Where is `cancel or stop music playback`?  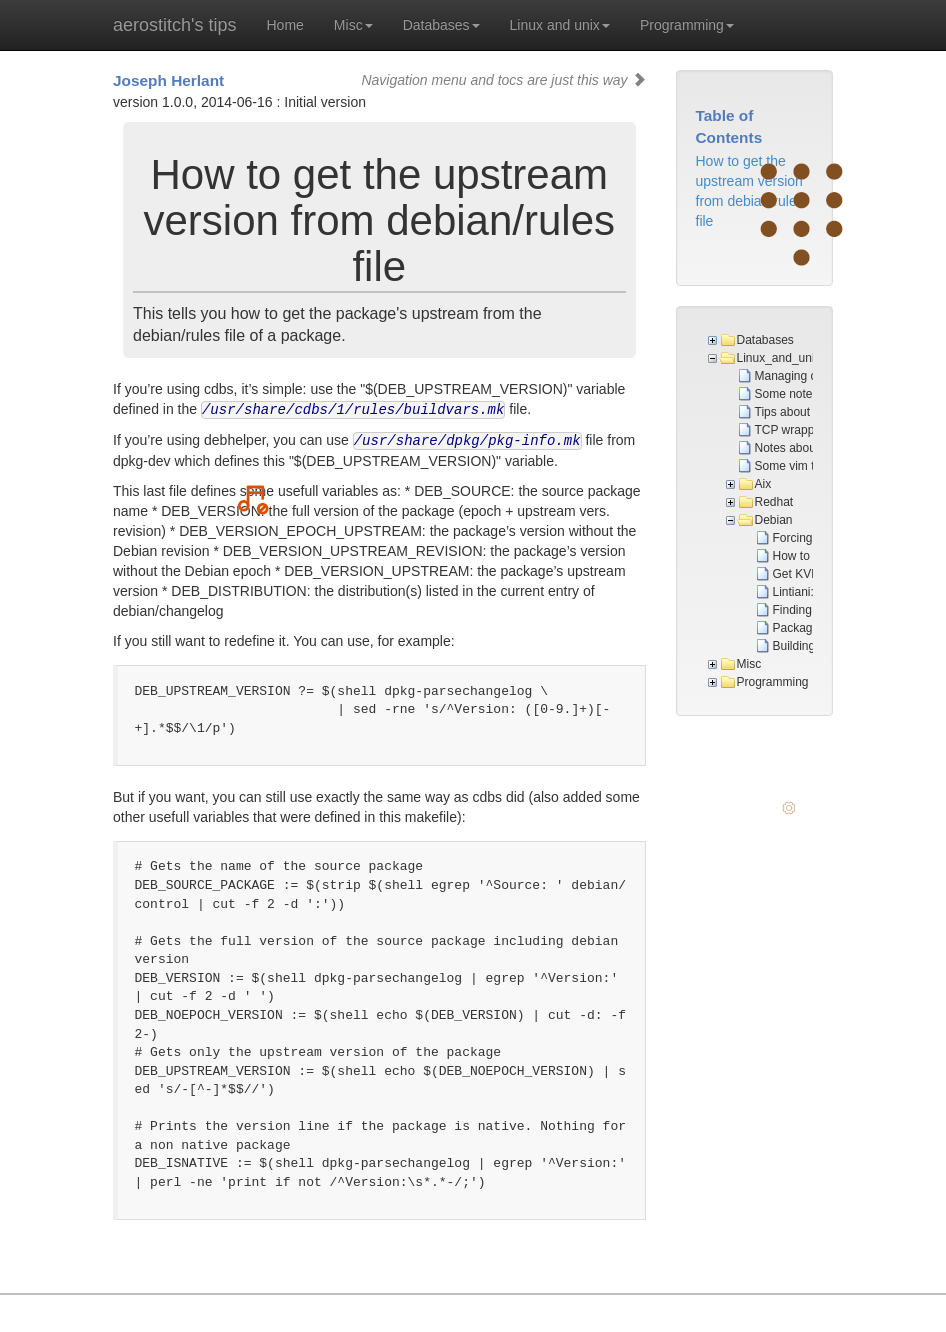
cancel or stop music playback is located at coordinates (252, 498).